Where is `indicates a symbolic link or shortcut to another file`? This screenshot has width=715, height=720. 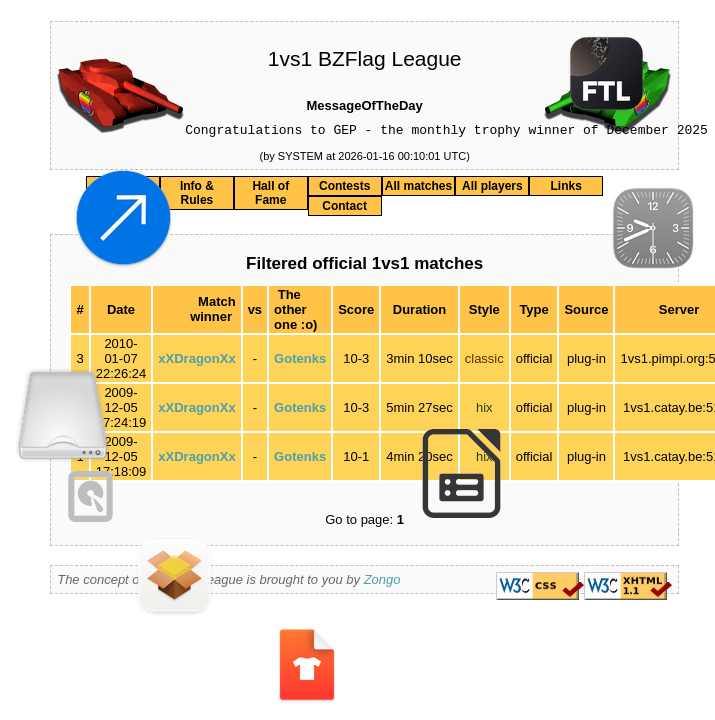 indicates a symbolic link or shortcut to another file is located at coordinates (123, 217).